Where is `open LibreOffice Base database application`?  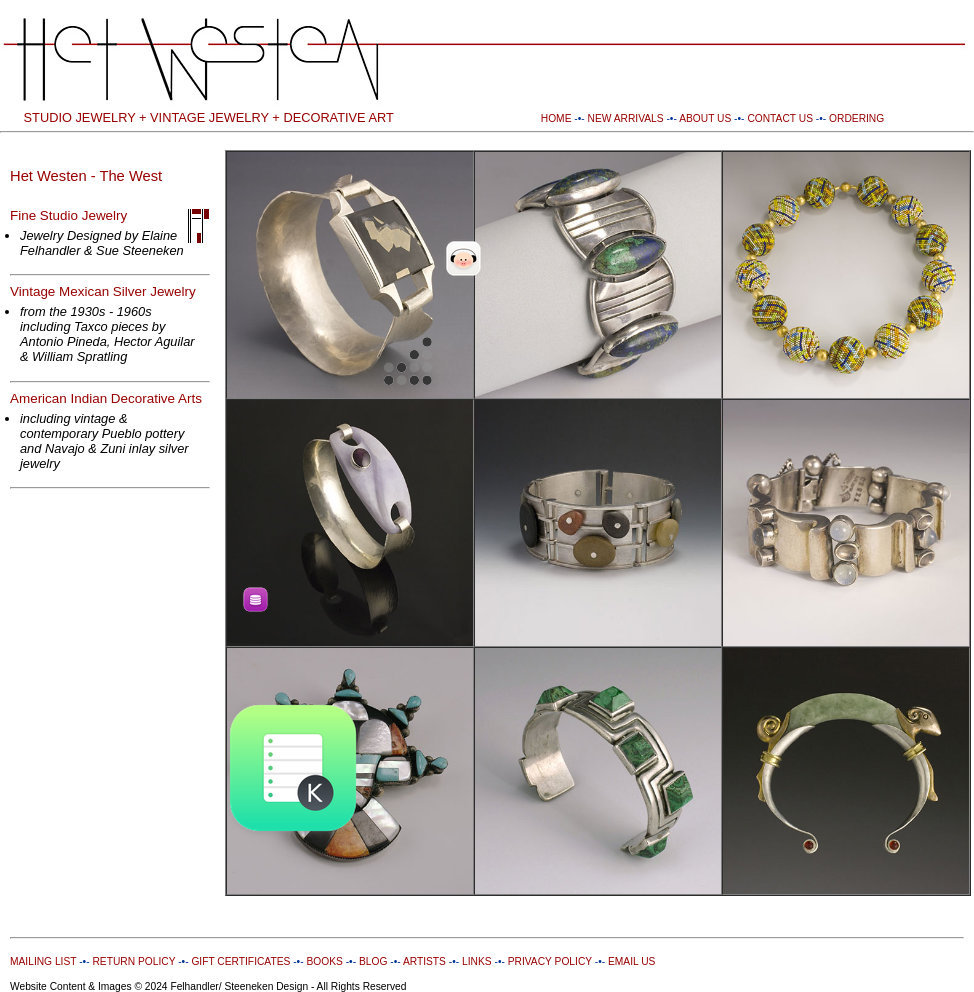
open LibreOffice Base database application is located at coordinates (255, 599).